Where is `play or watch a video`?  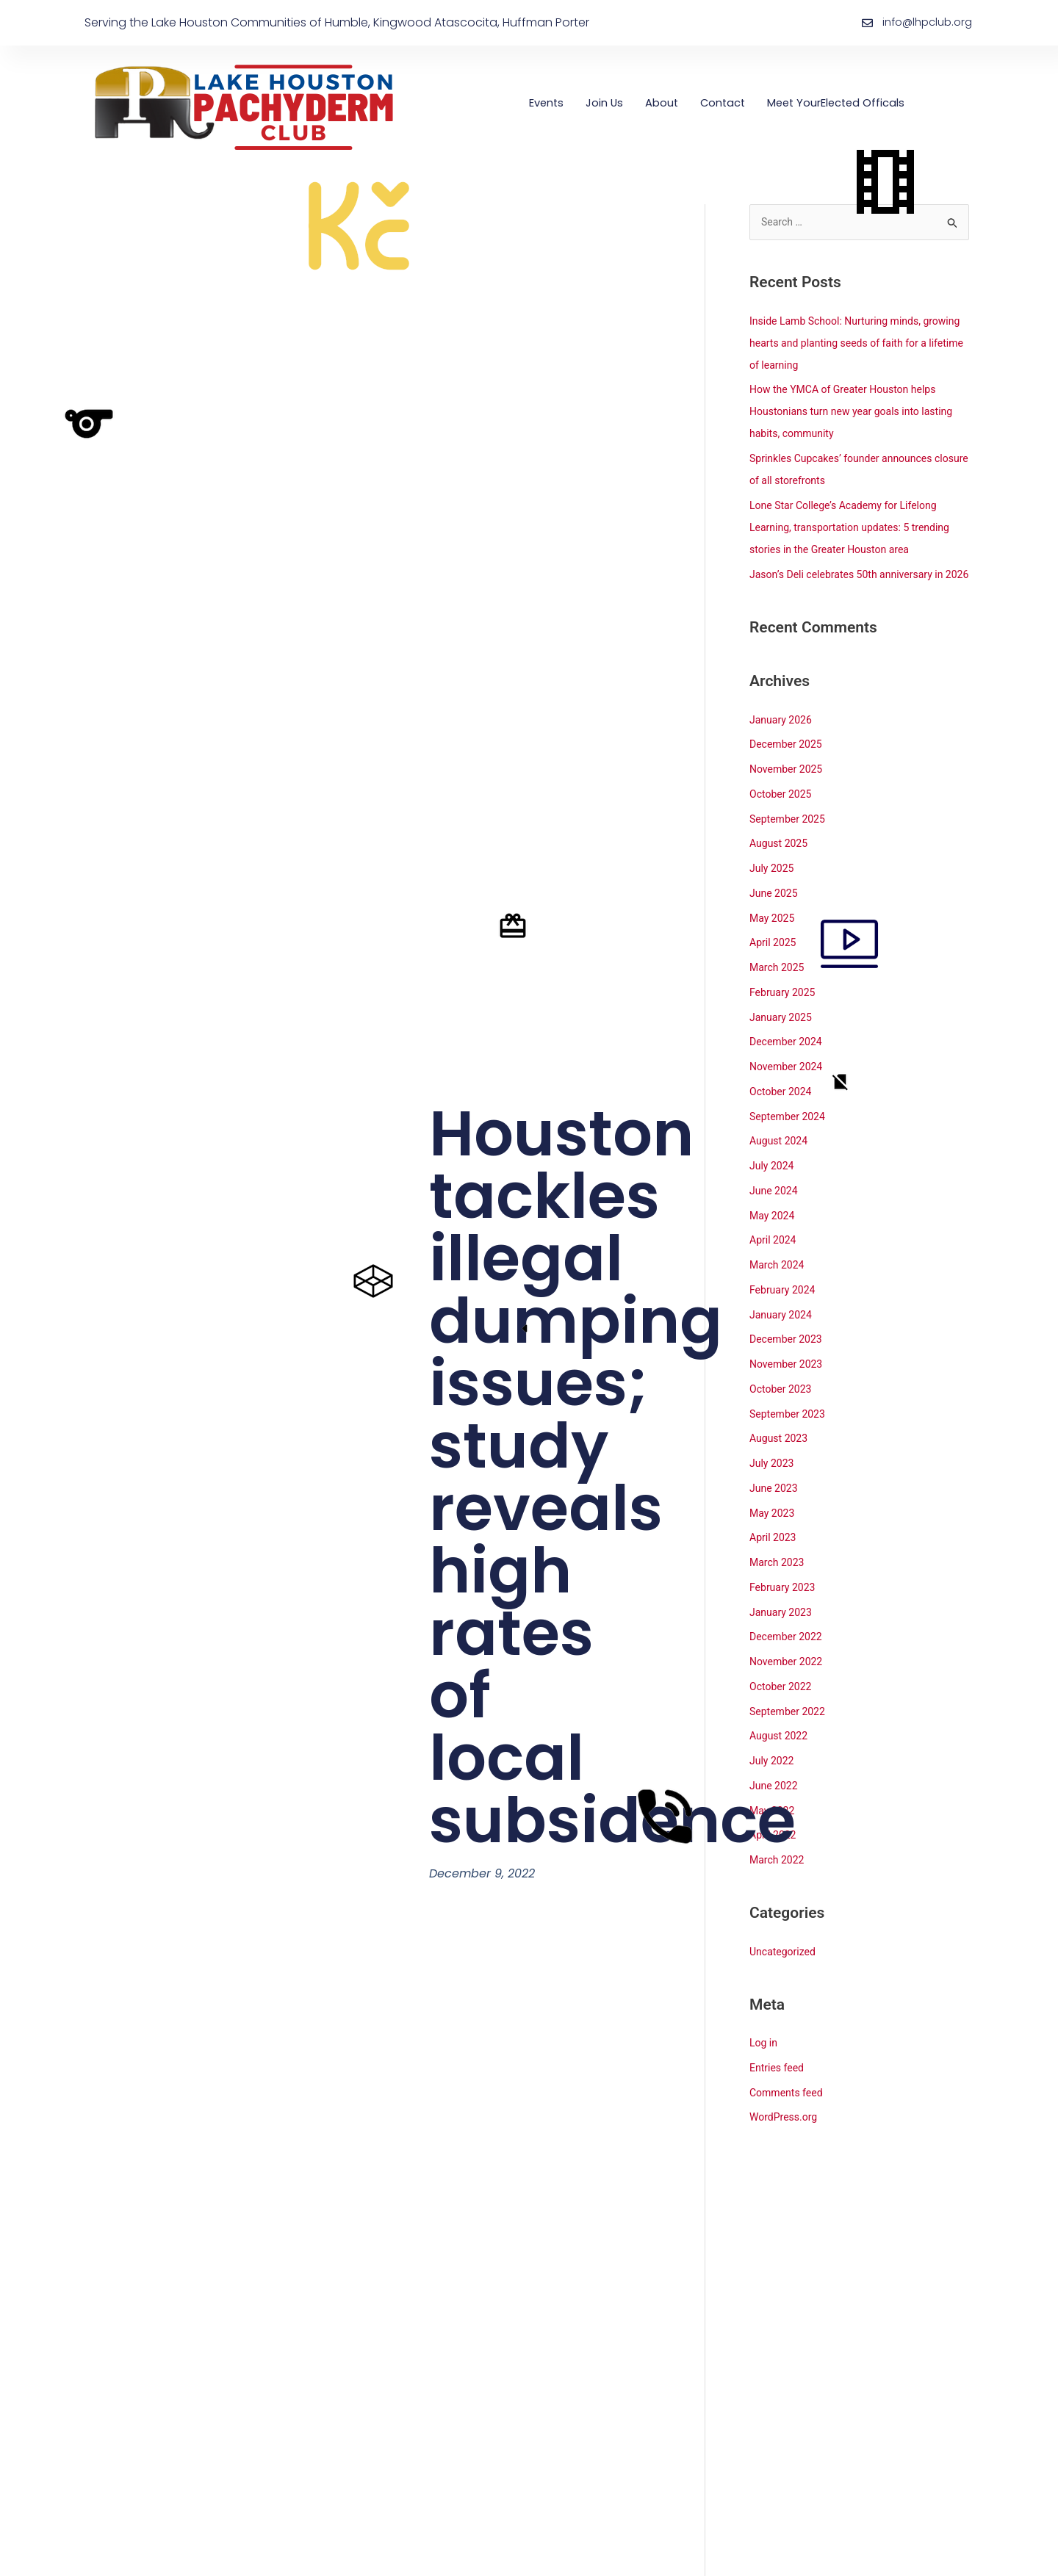
play or watch a video is located at coordinates (849, 944).